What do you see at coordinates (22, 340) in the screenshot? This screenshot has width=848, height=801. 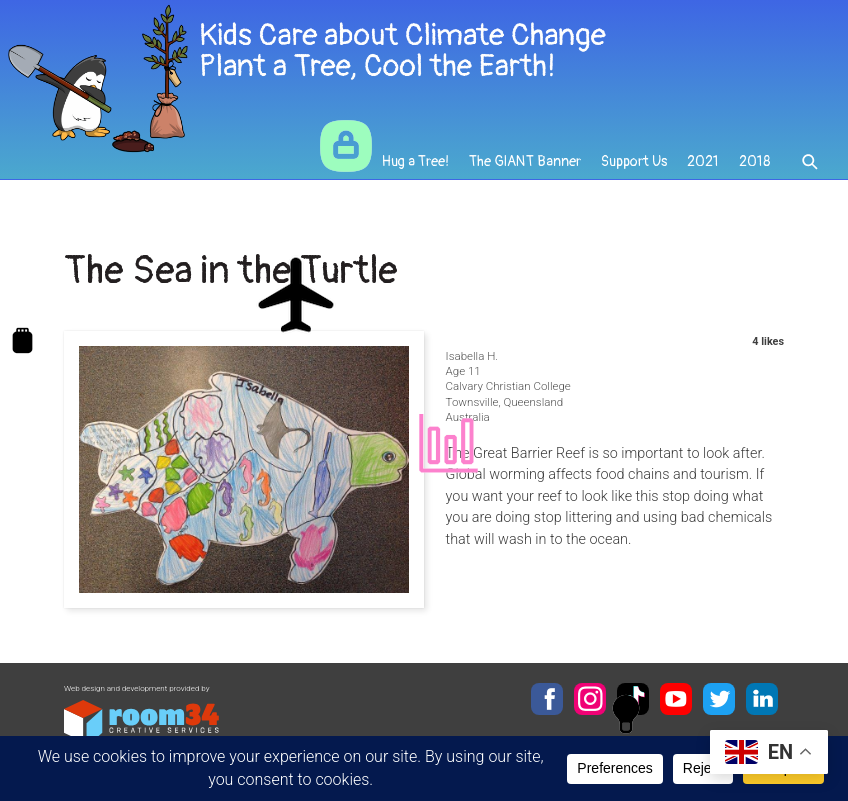 I see `store or save items in a container` at bounding box center [22, 340].